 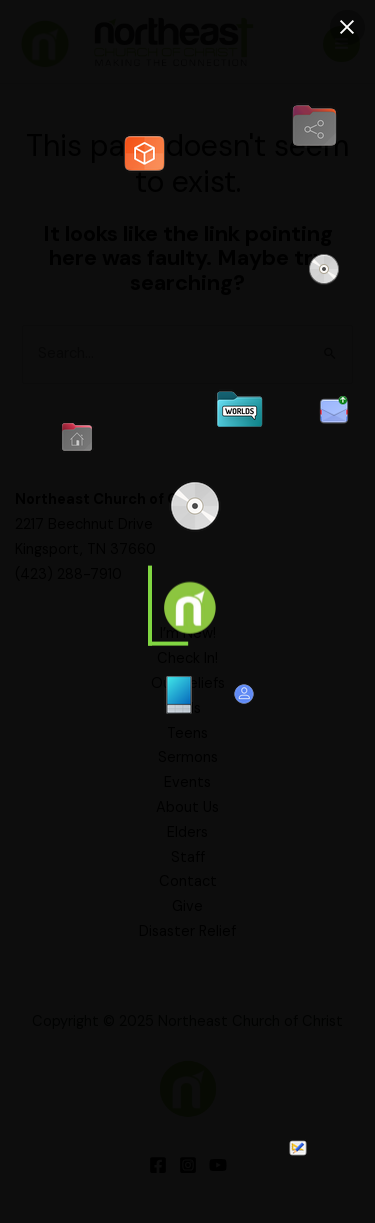 I want to click on open vrchat worlds folder, so click(x=239, y=410).